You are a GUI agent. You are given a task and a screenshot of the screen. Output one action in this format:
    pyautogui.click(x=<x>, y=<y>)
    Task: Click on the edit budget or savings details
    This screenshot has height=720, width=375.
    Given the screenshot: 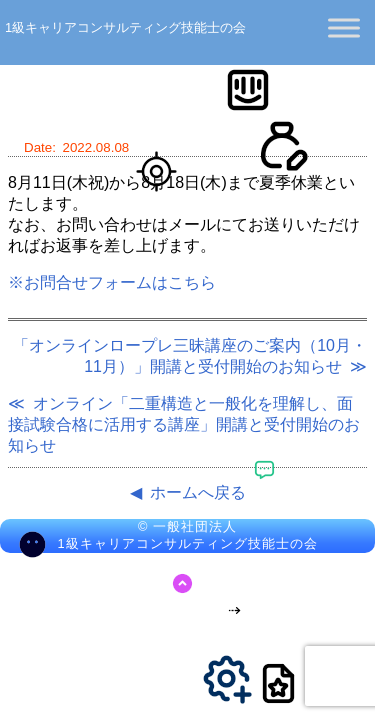 What is the action you would take?
    pyautogui.click(x=282, y=145)
    